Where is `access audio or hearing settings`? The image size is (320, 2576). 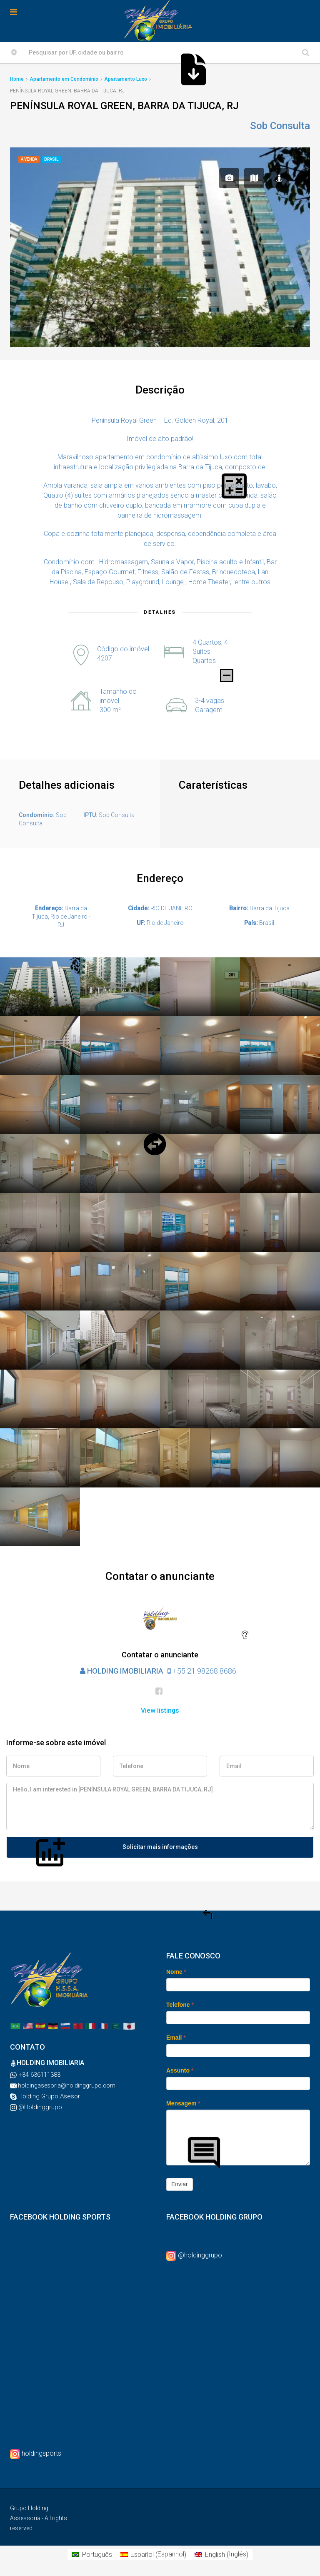 access audio or hearing settings is located at coordinates (245, 1635).